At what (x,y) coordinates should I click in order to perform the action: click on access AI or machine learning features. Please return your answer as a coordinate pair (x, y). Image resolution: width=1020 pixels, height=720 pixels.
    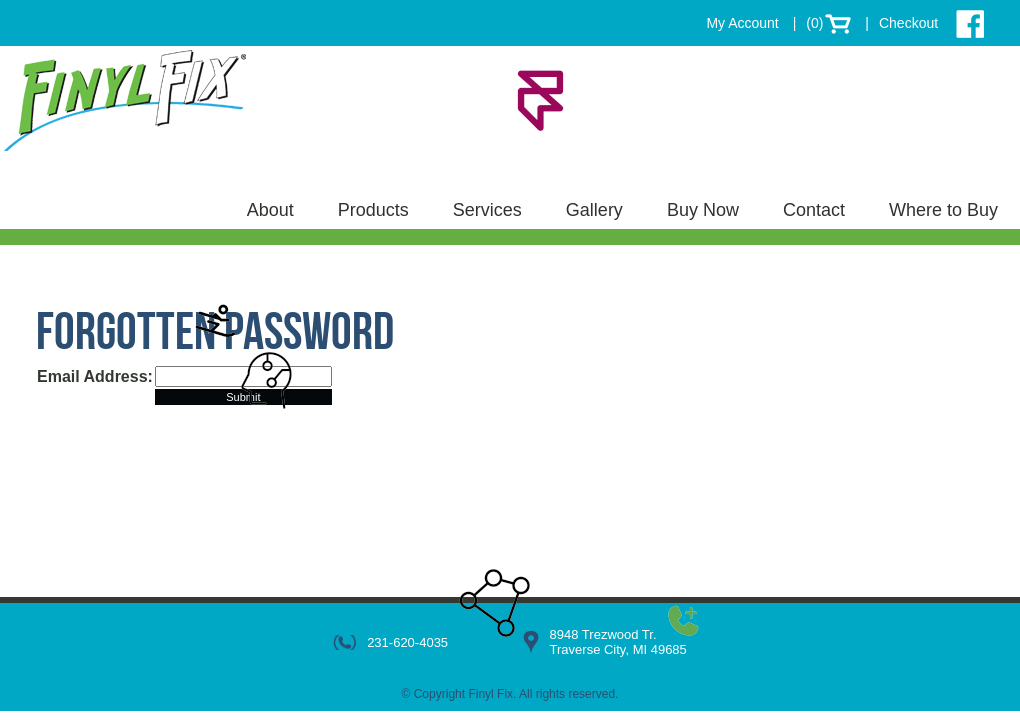
    Looking at the image, I should click on (267, 380).